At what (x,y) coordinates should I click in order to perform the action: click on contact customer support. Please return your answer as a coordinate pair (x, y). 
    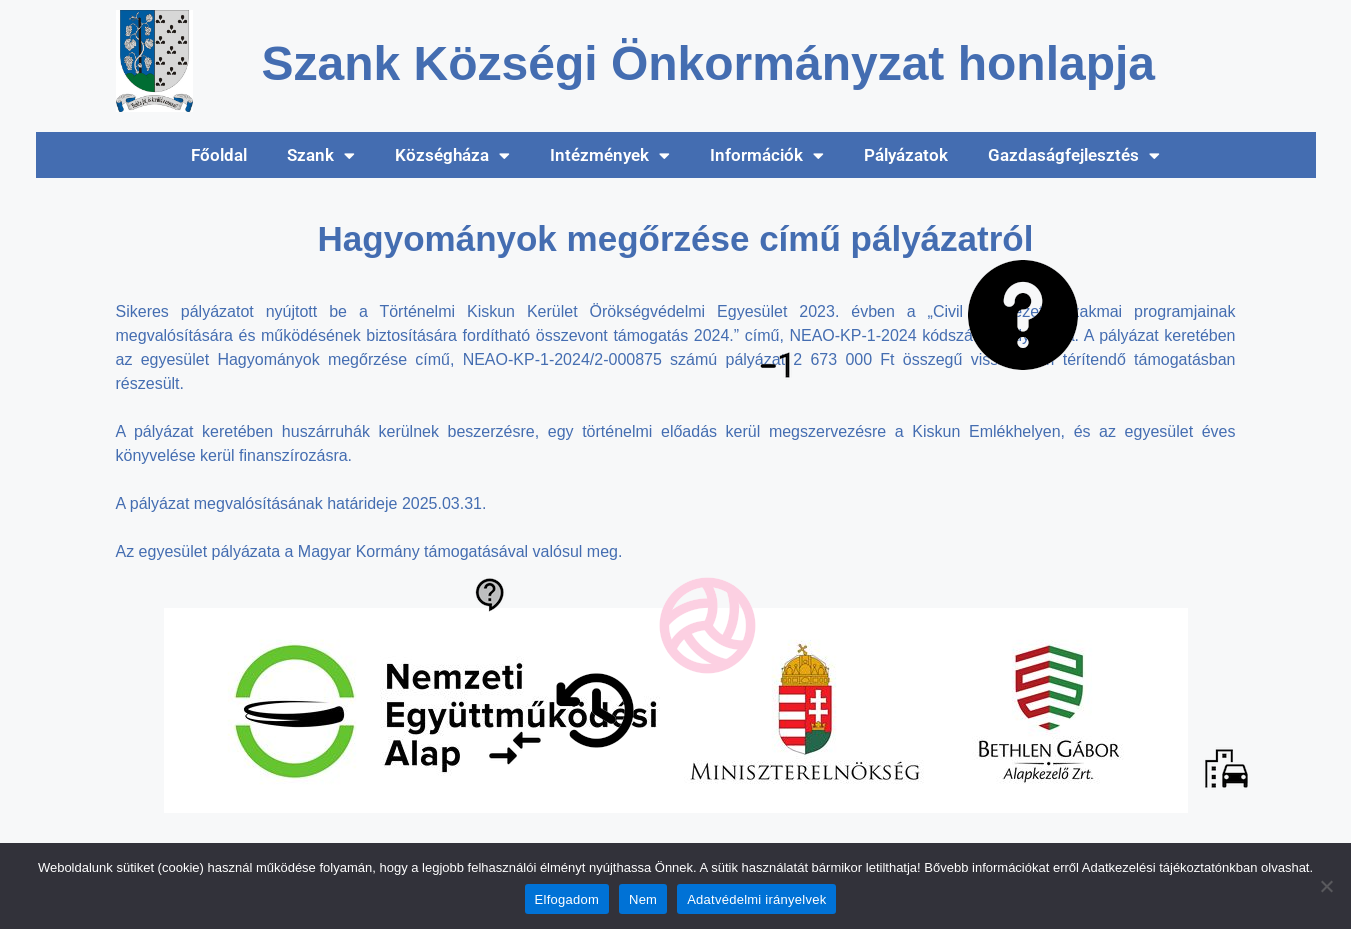
    Looking at the image, I should click on (490, 594).